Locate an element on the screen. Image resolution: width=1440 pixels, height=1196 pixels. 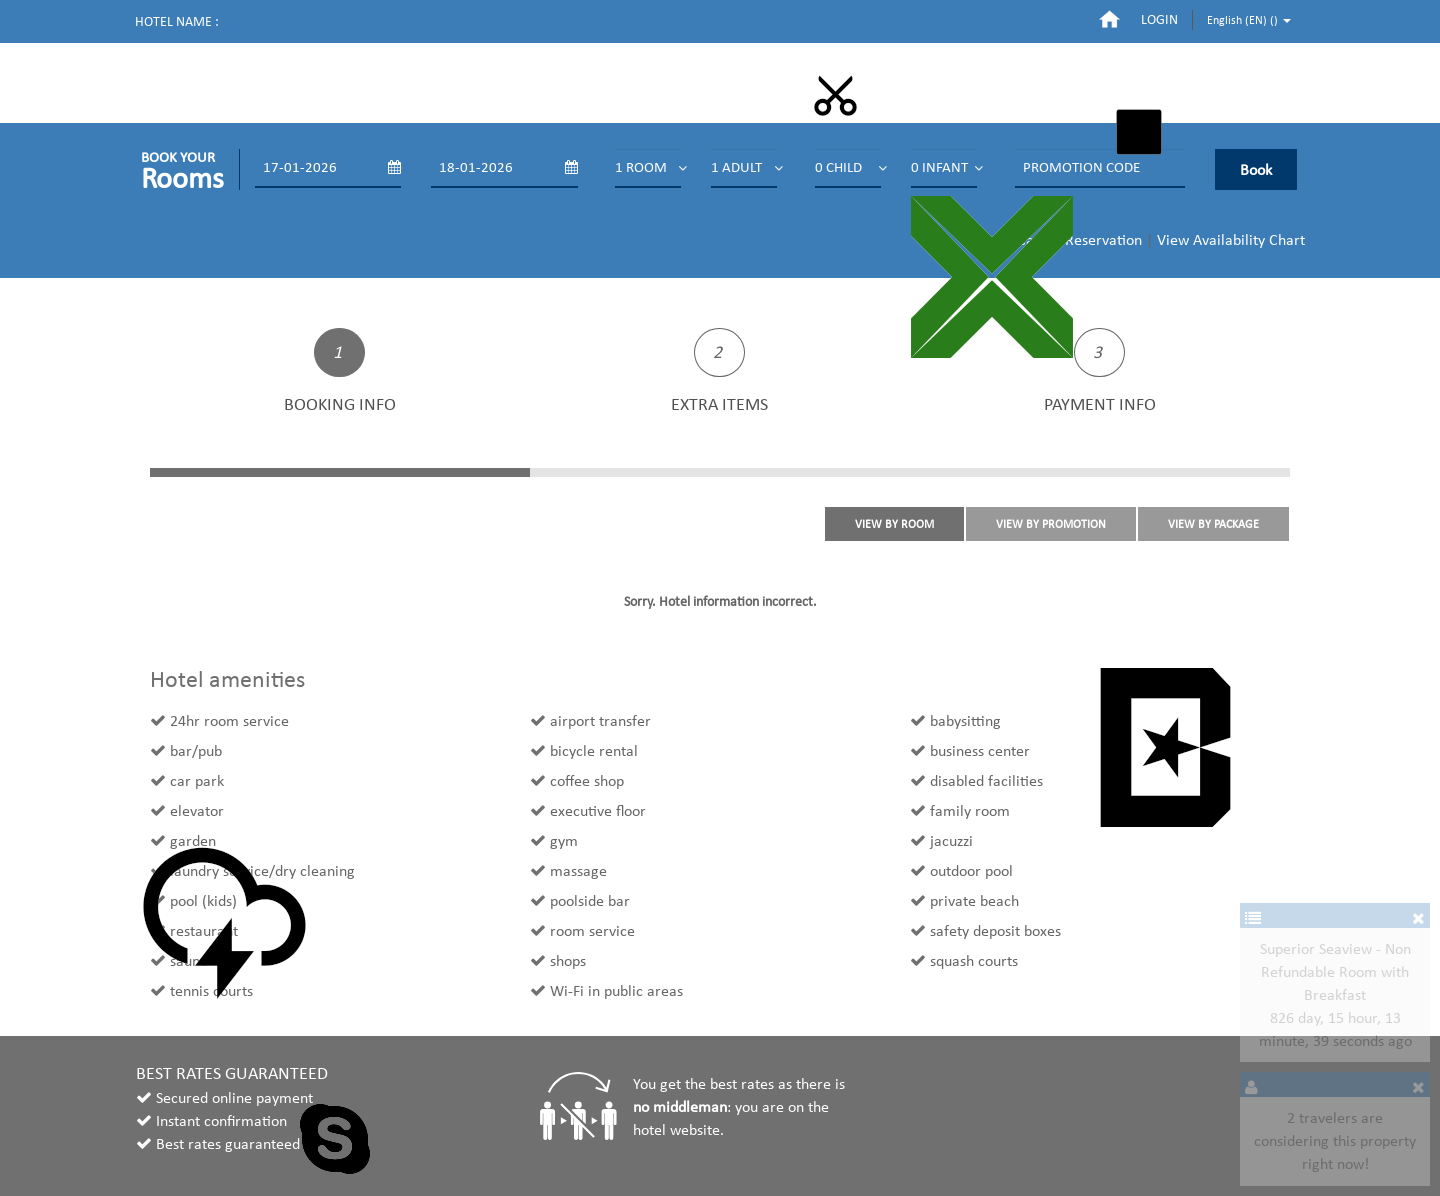
open beatstars music marketplace is located at coordinates (1165, 747).